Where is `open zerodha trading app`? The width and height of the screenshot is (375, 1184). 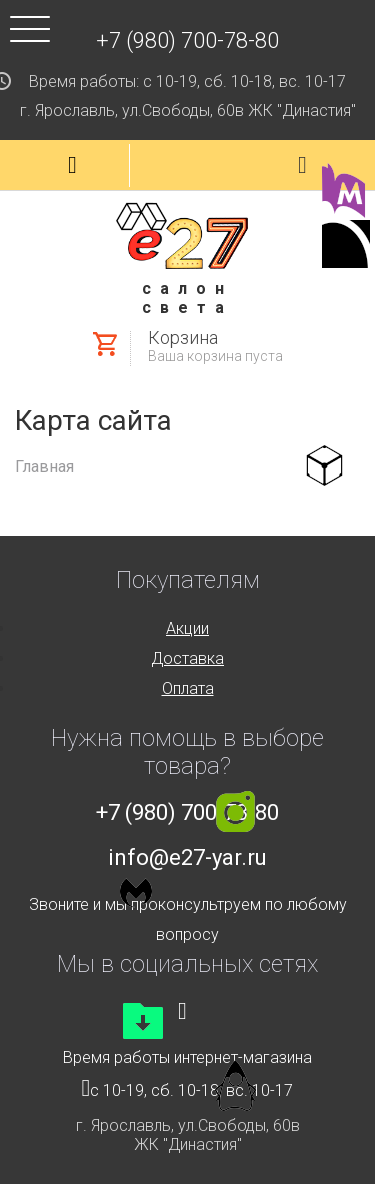 open zerodha trading app is located at coordinates (346, 244).